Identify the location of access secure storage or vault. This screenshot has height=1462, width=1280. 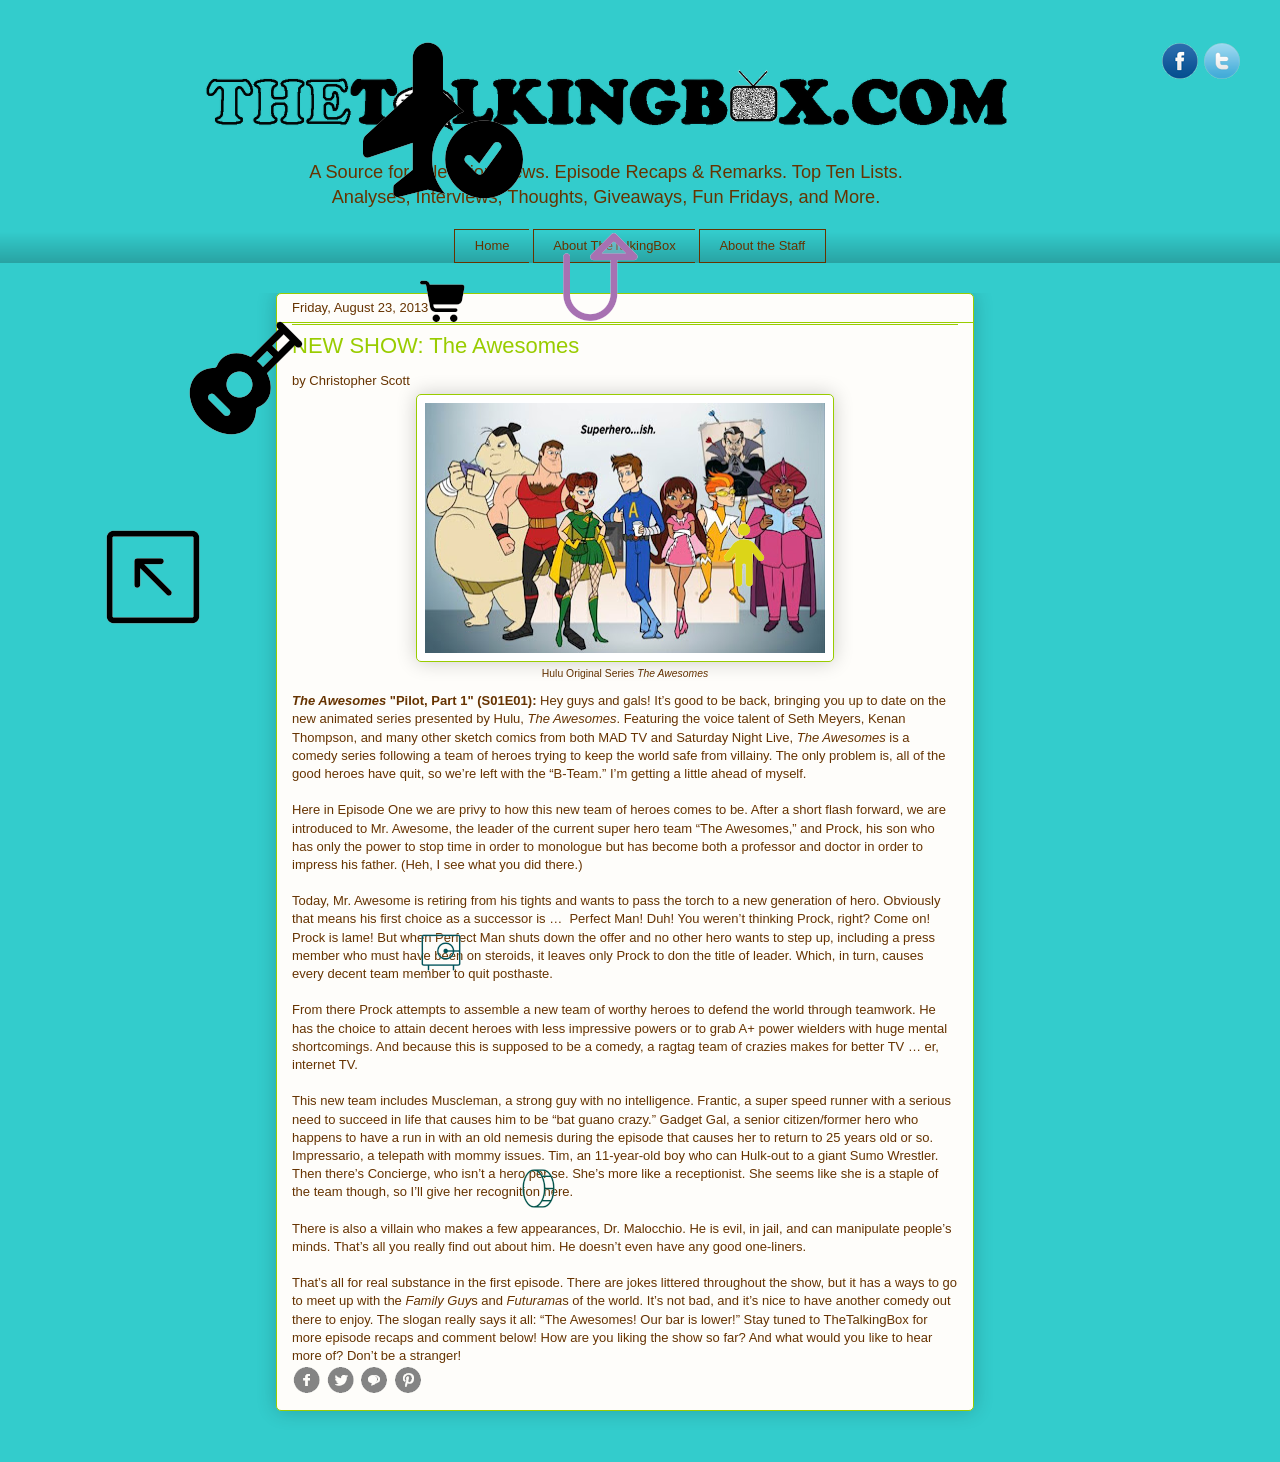
(441, 951).